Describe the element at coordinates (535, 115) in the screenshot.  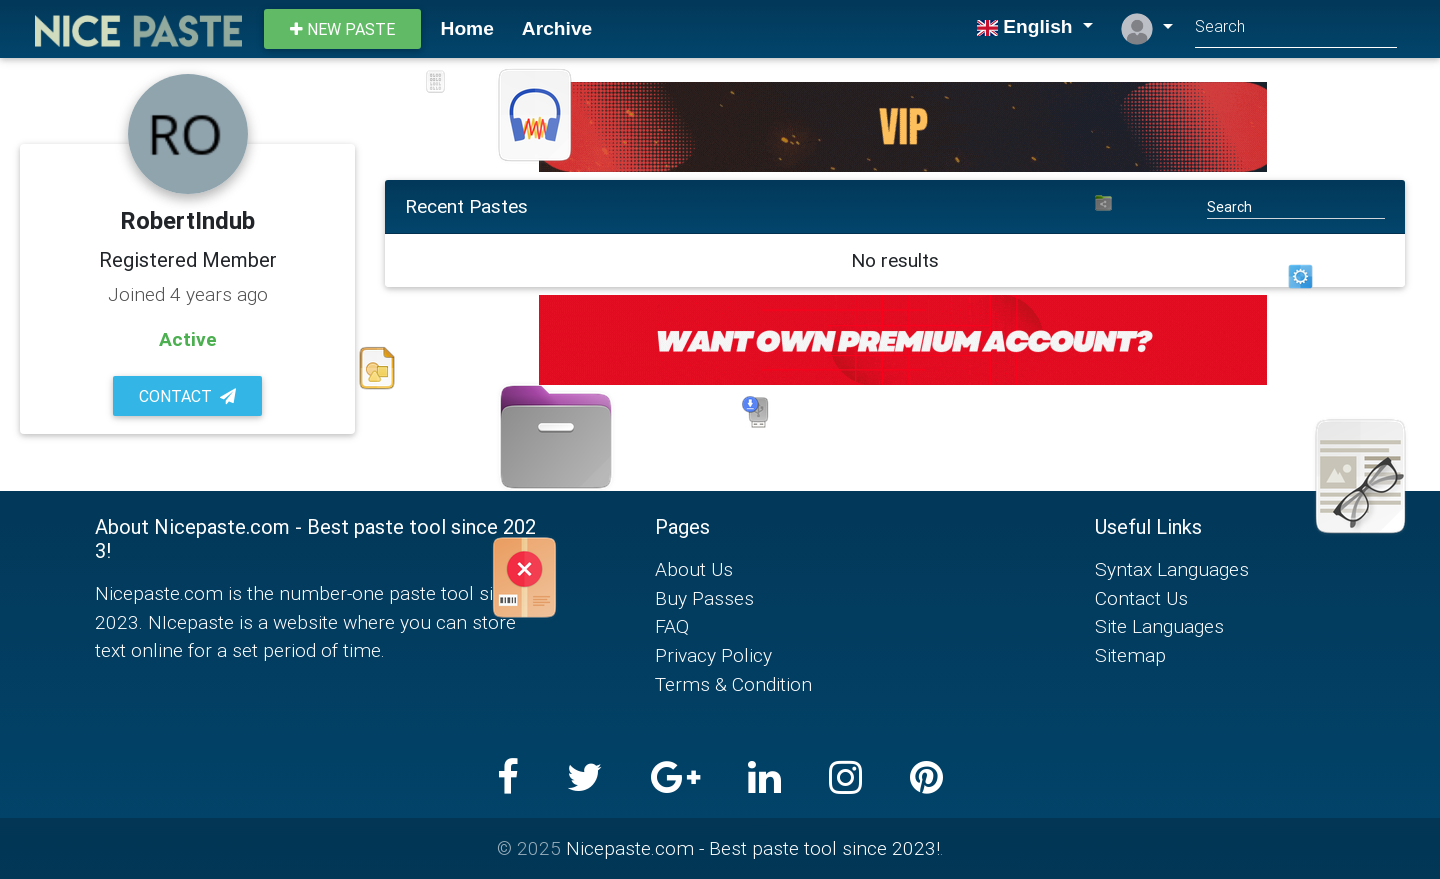
I see `audacity audio project file` at that location.